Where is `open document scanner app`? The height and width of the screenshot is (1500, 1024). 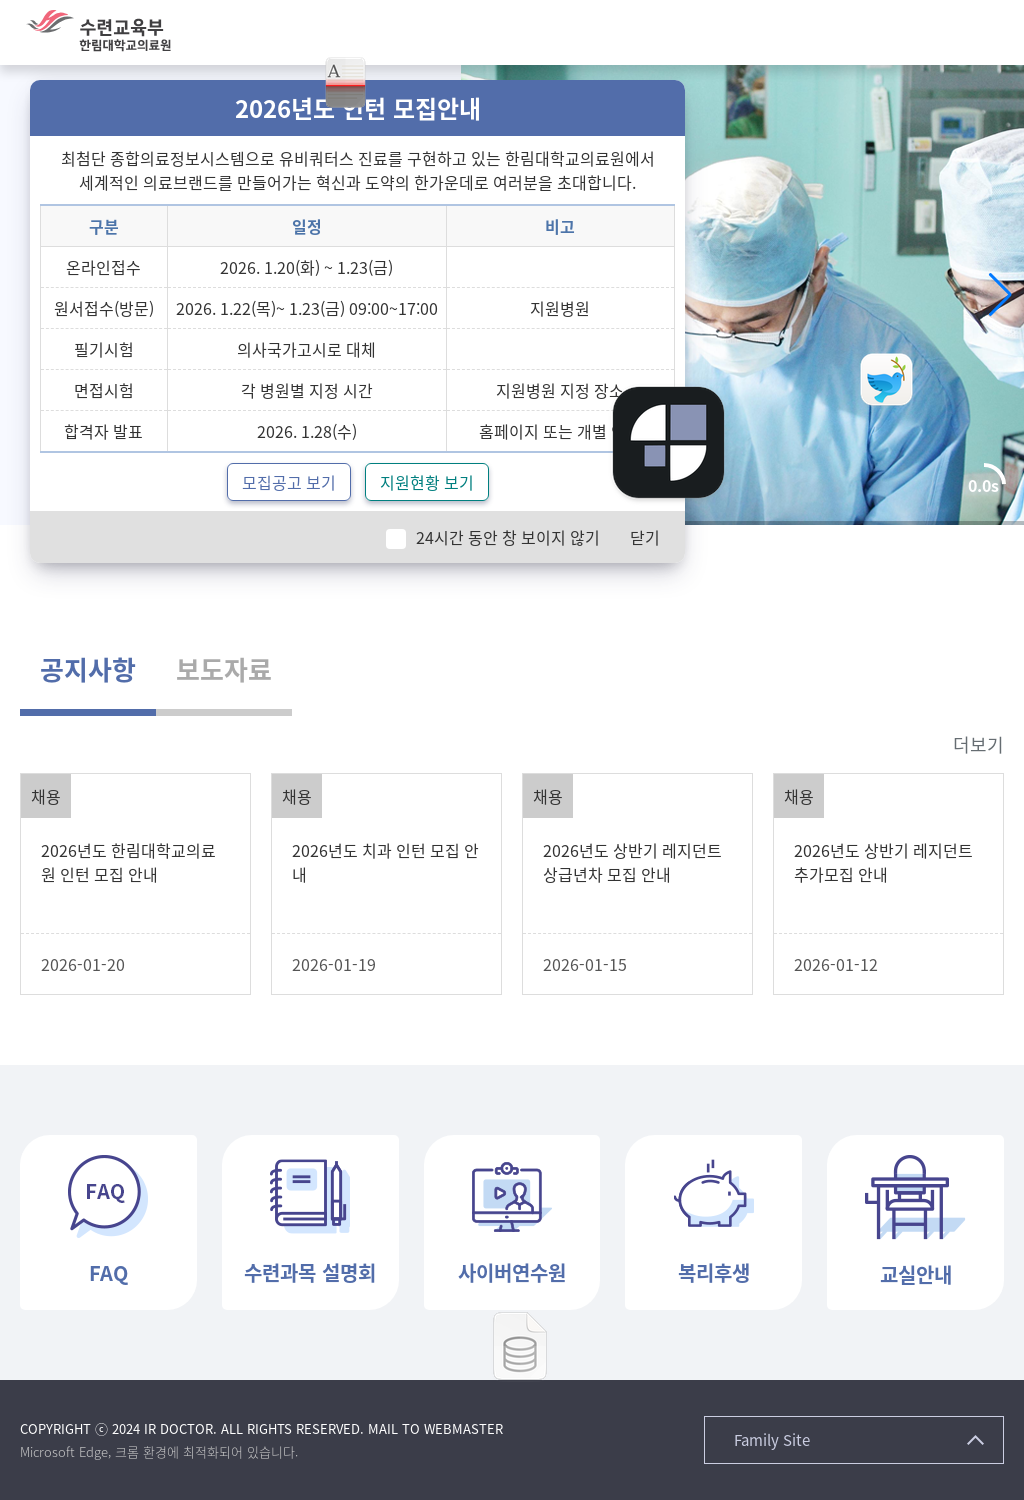
open document scanner app is located at coordinates (345, 82).